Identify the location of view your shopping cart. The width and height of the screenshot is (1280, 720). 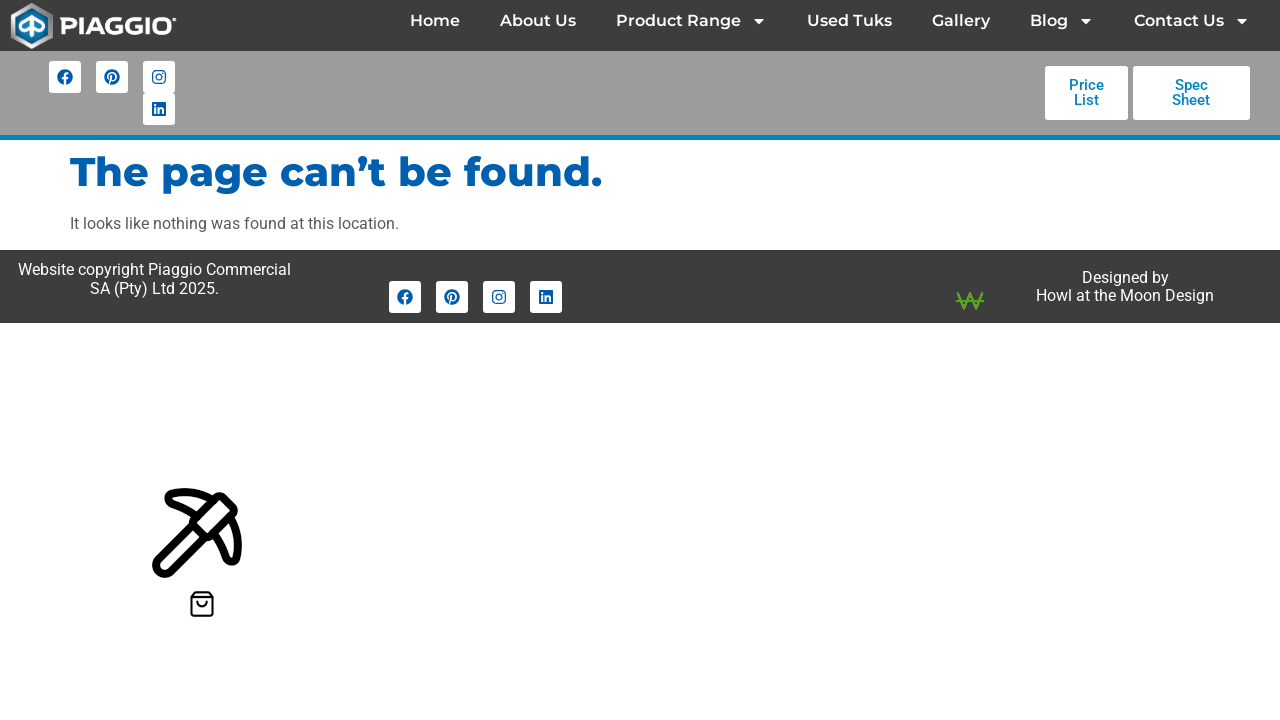
(202, 604).